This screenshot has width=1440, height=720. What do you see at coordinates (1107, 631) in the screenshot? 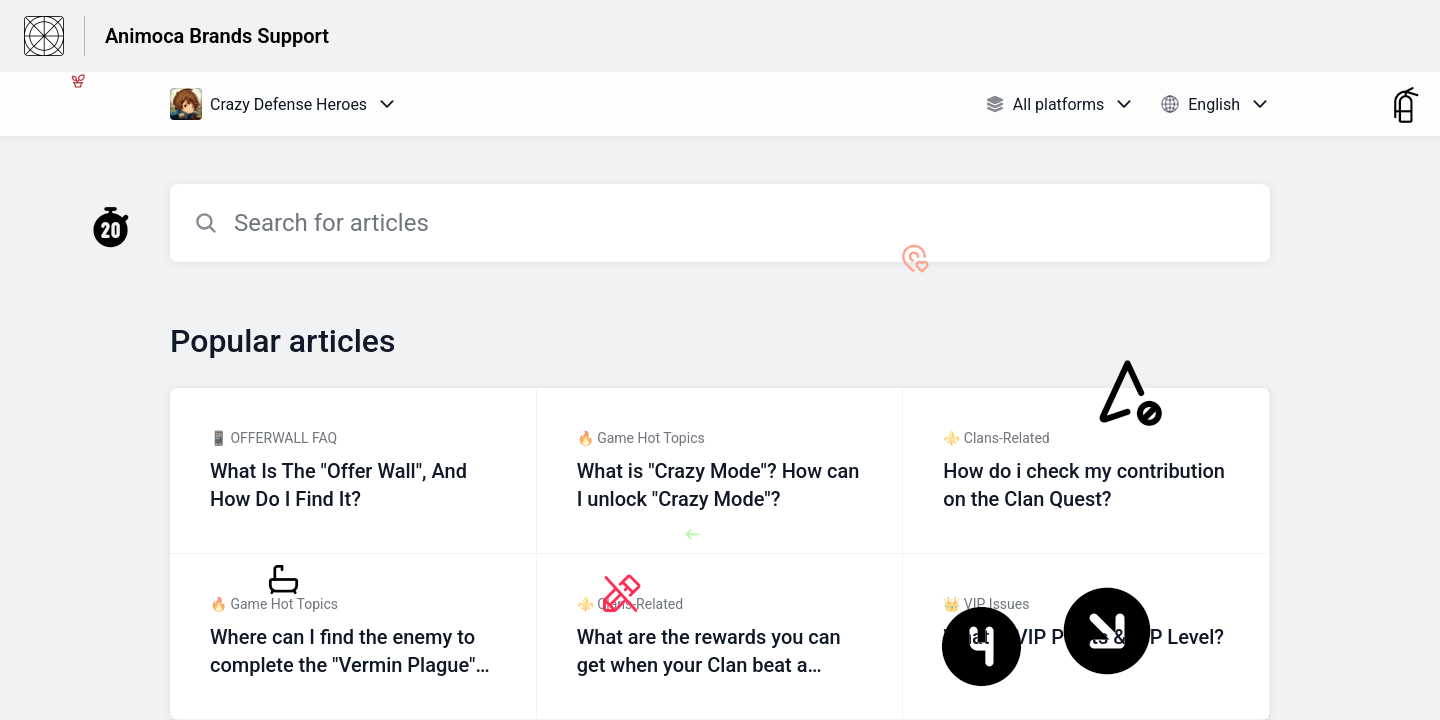
I see `navigate to the next section diagonally` at bounding box center [1107, 631].